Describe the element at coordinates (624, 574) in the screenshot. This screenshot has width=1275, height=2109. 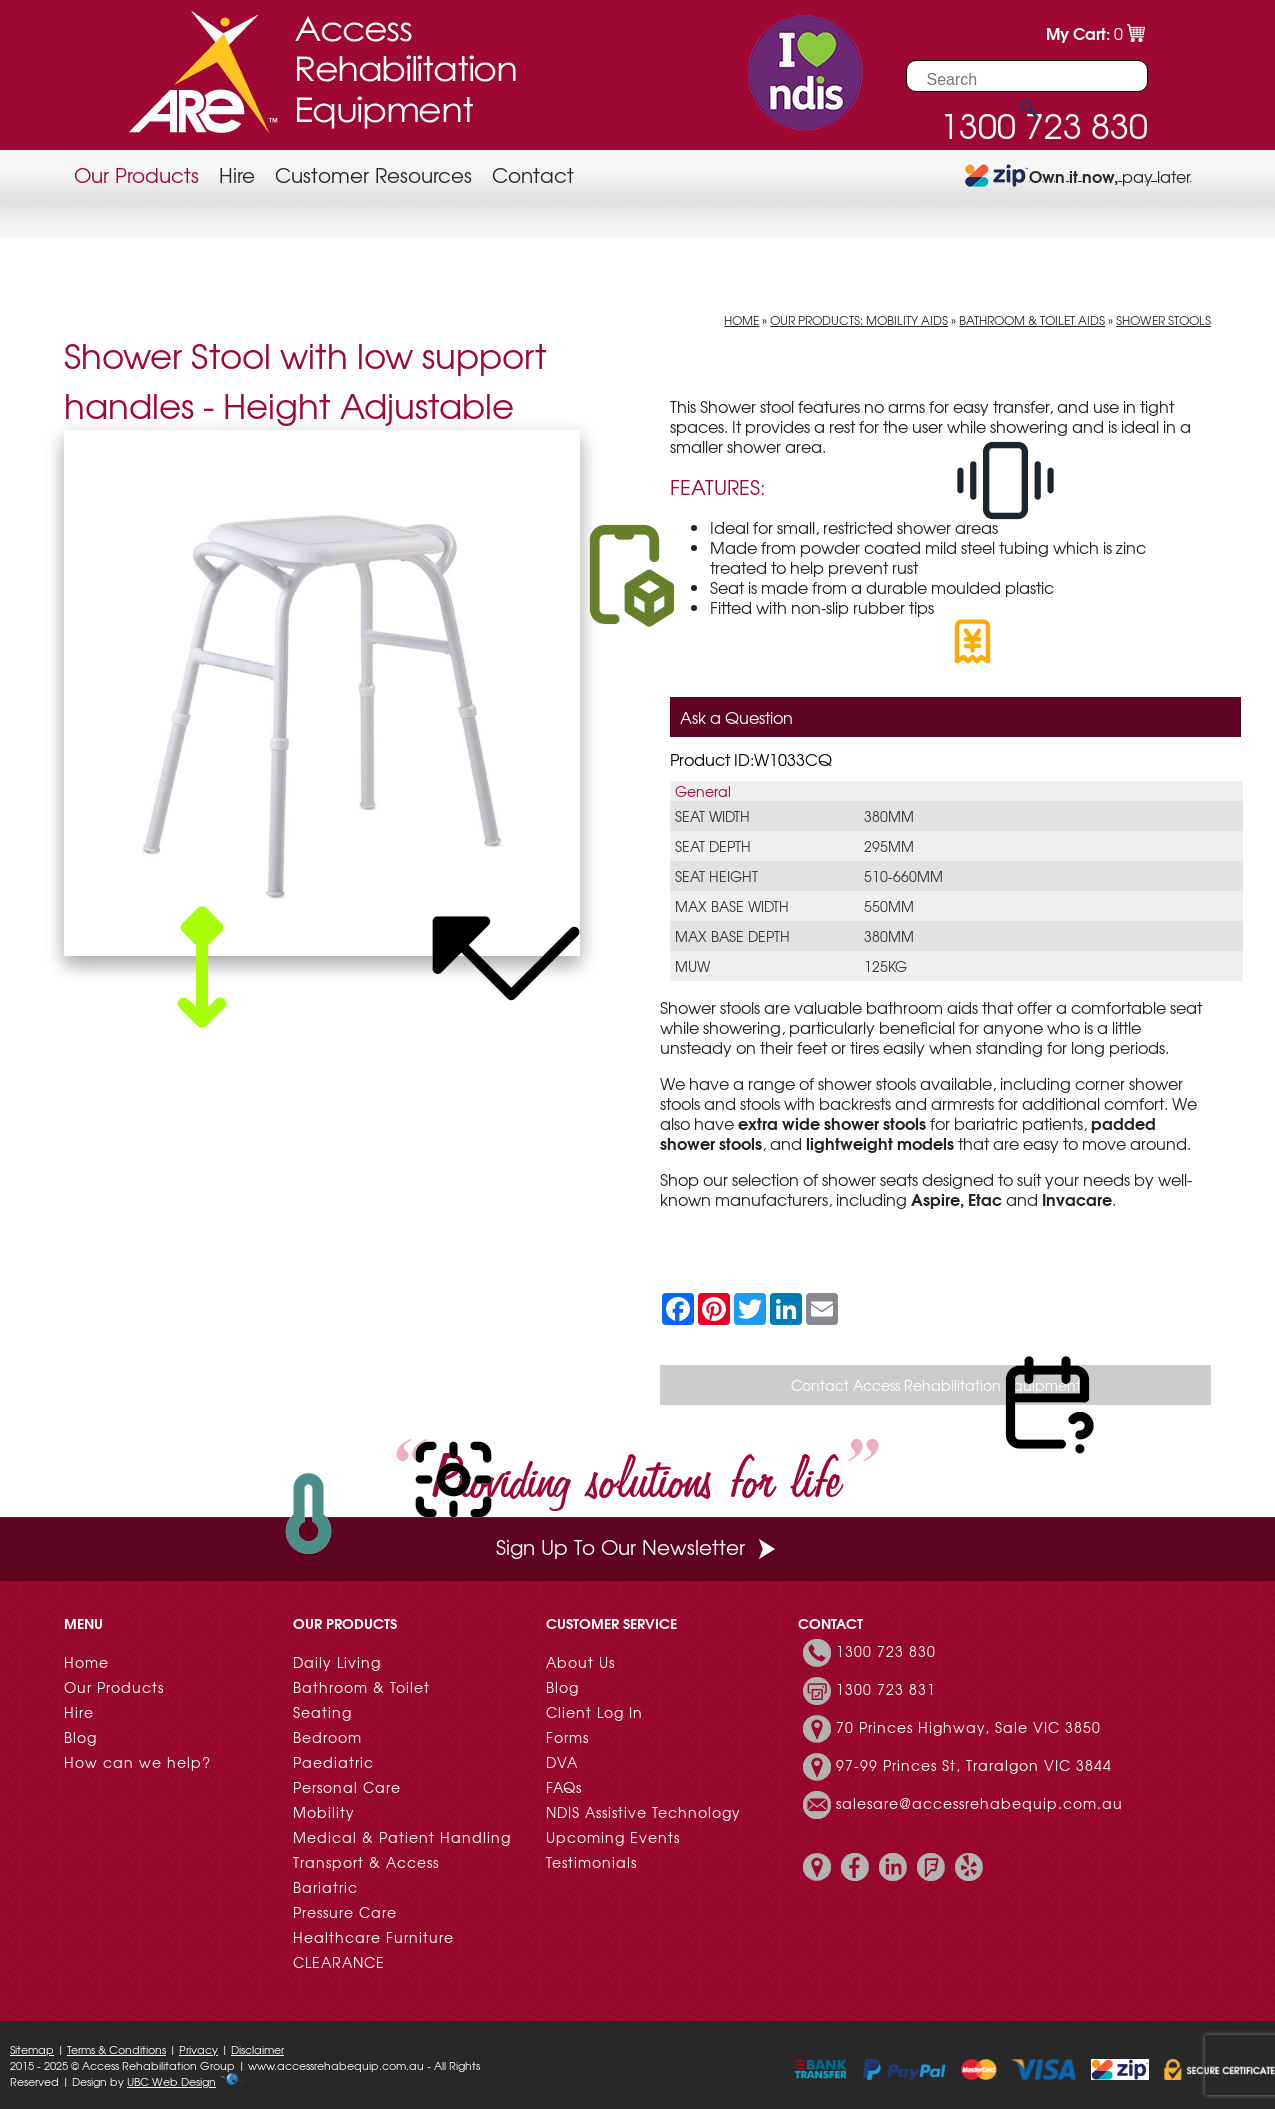
I see `open augmented reality mode` at that location.